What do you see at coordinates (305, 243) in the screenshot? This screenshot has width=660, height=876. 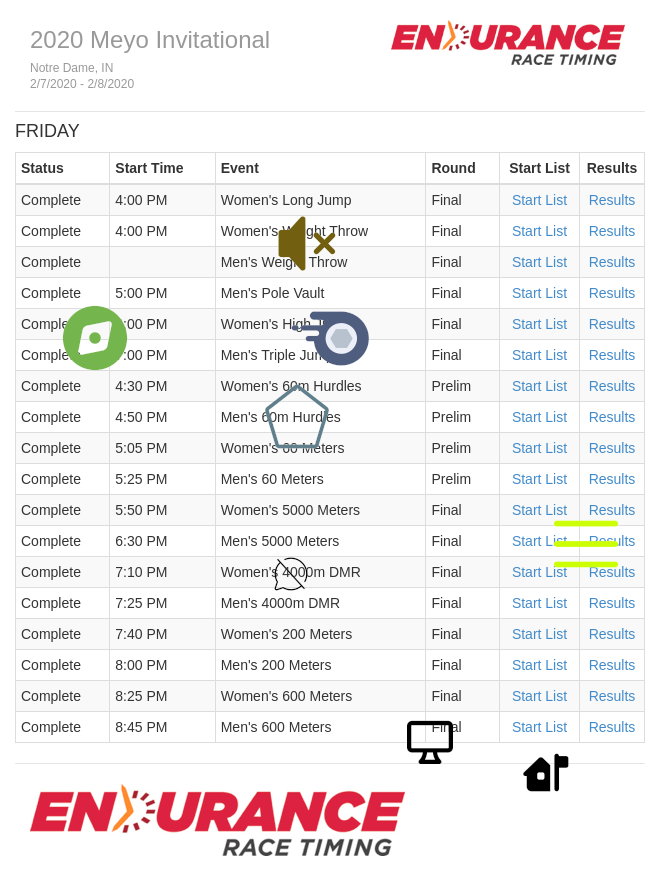 I see `mute audio or sound output` at bounding box center [305, 243].